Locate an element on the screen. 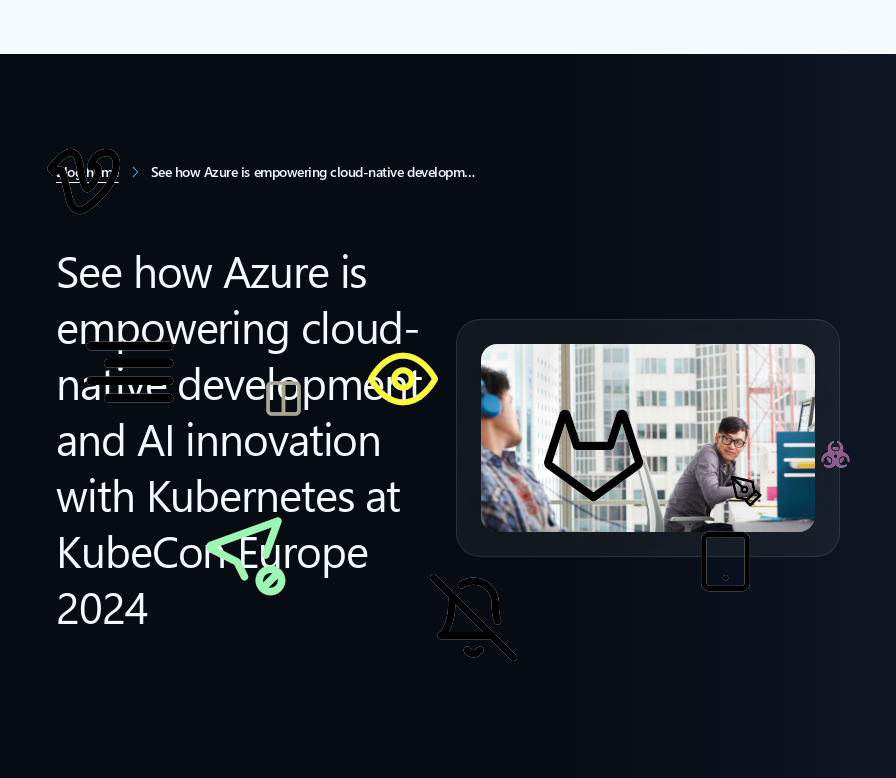  open Vimeo app or website is located at coordinates (83, 181).